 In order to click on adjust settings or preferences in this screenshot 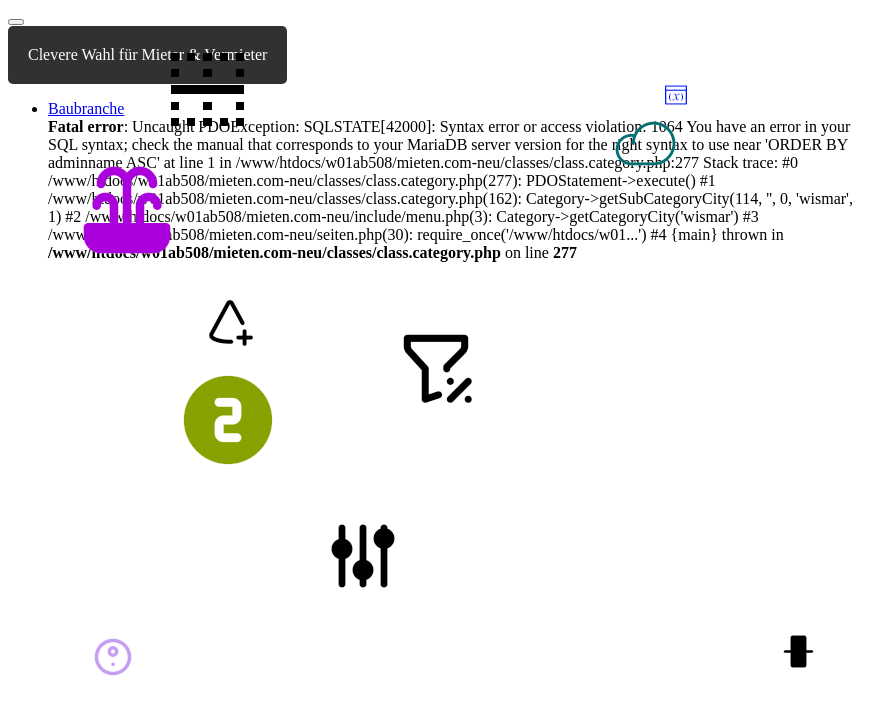, I will do `click(363, 556)`.